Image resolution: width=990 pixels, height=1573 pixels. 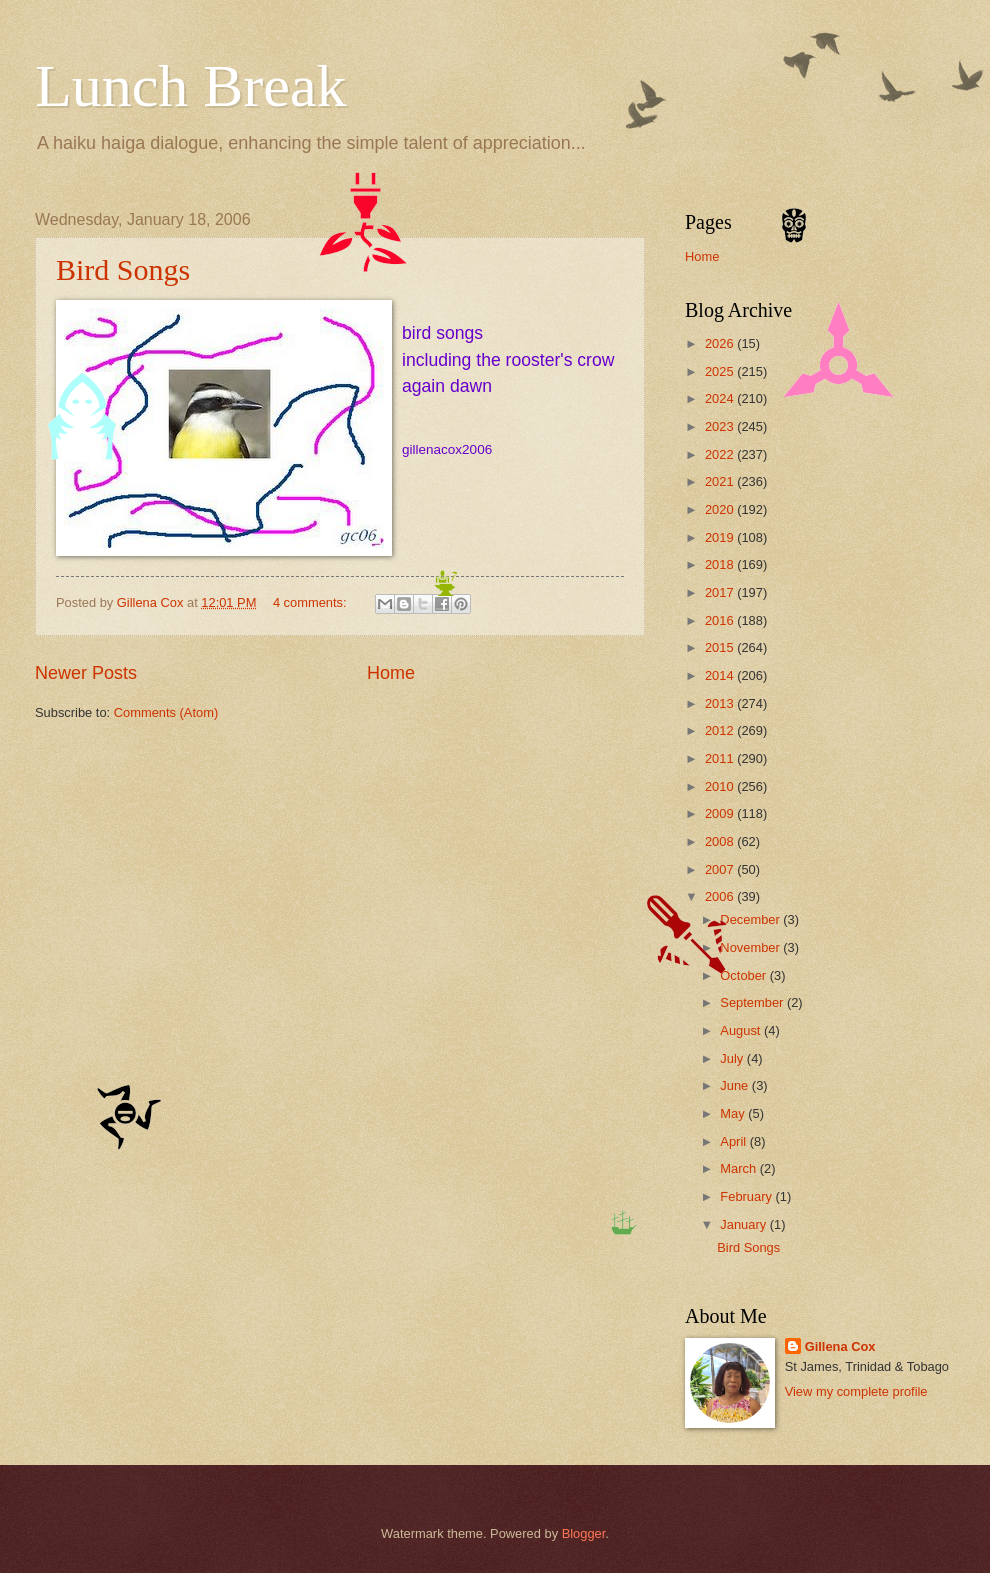 What do you see at coordinates (82, 416) in the screenshot?
I see `select cultist character class` at bounding box center [82, 416].